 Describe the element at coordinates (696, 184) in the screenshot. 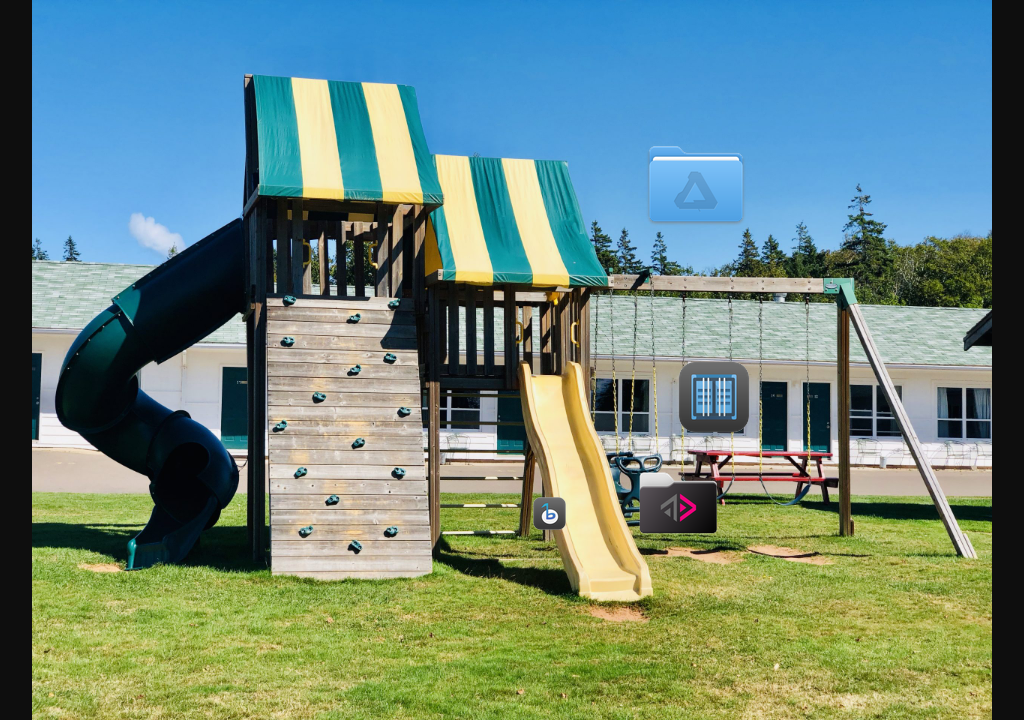

I see `open Affinity app files folder` at that location.